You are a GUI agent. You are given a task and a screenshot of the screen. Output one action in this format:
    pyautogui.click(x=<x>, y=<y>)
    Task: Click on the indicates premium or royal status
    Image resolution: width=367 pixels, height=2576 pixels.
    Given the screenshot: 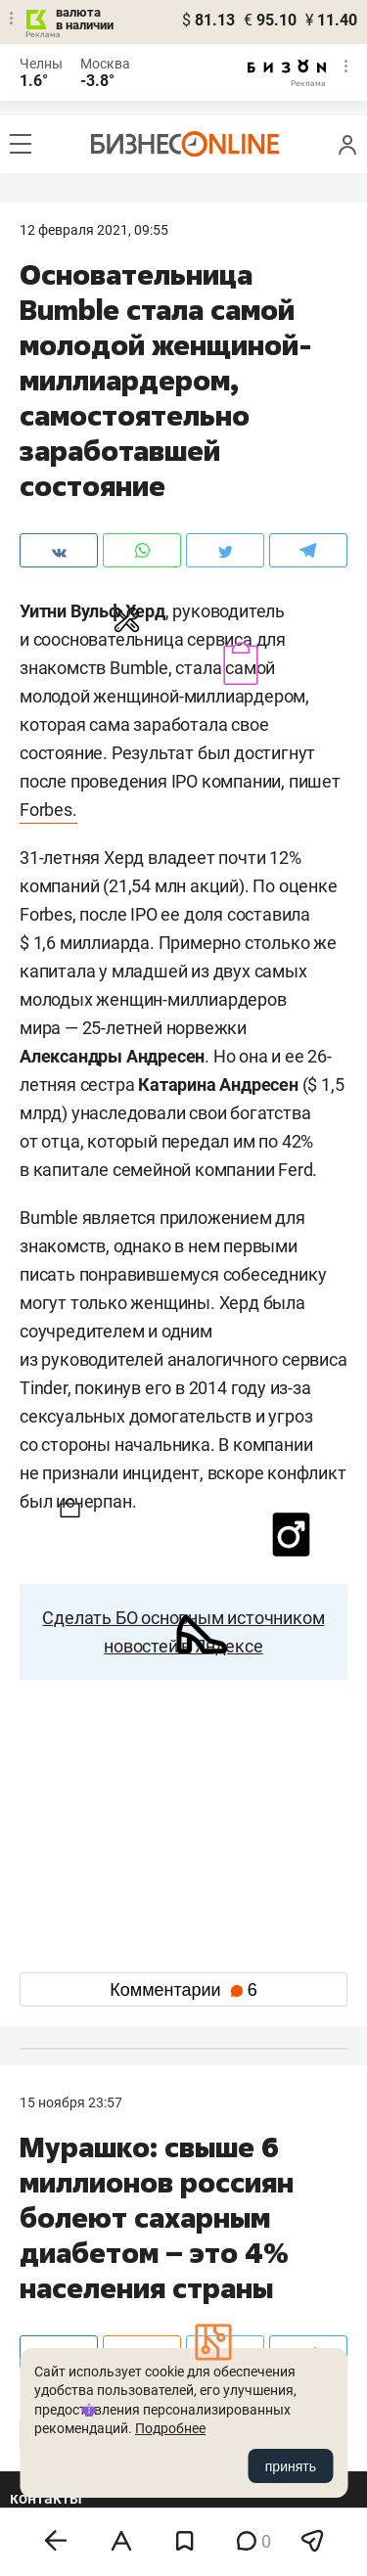 What is the action you would take?
    pyautogui.click(x=89, y=2411)
    